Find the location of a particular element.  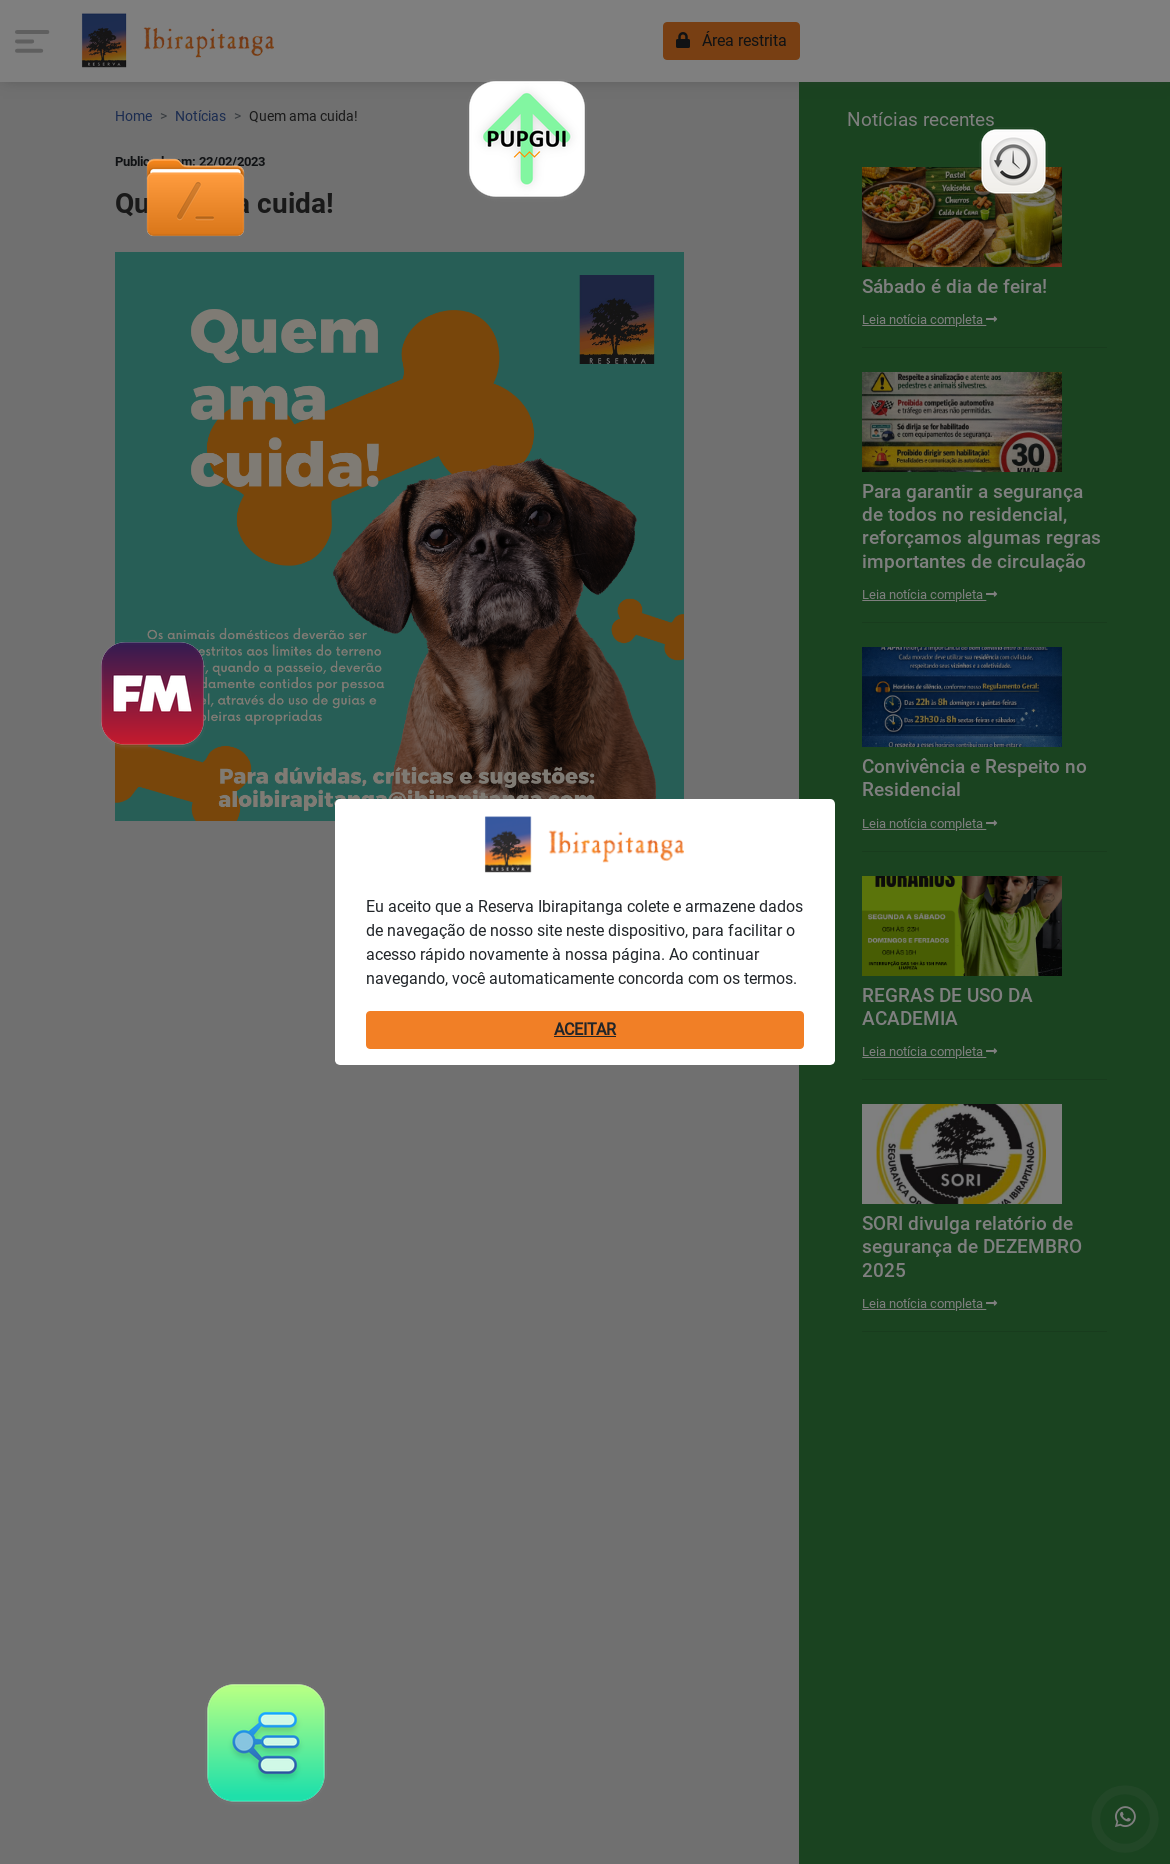

access the root directory is located at coordinates (195, 197).